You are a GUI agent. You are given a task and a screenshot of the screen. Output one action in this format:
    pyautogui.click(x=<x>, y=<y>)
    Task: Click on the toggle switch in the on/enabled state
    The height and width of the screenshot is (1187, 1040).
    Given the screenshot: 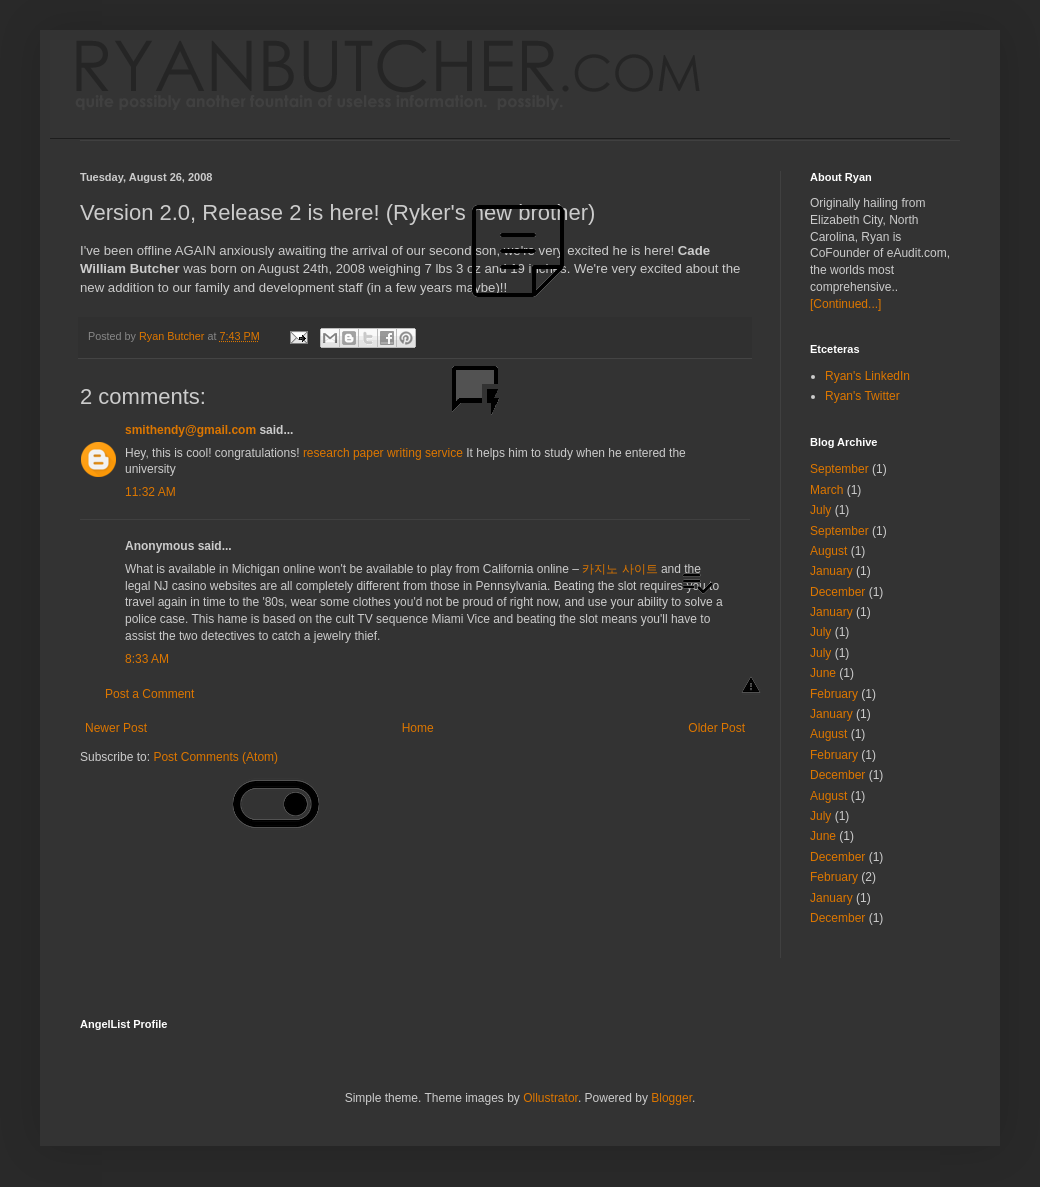 What is the action you would take?
    pyautogui.click(x=276, y=804)
    